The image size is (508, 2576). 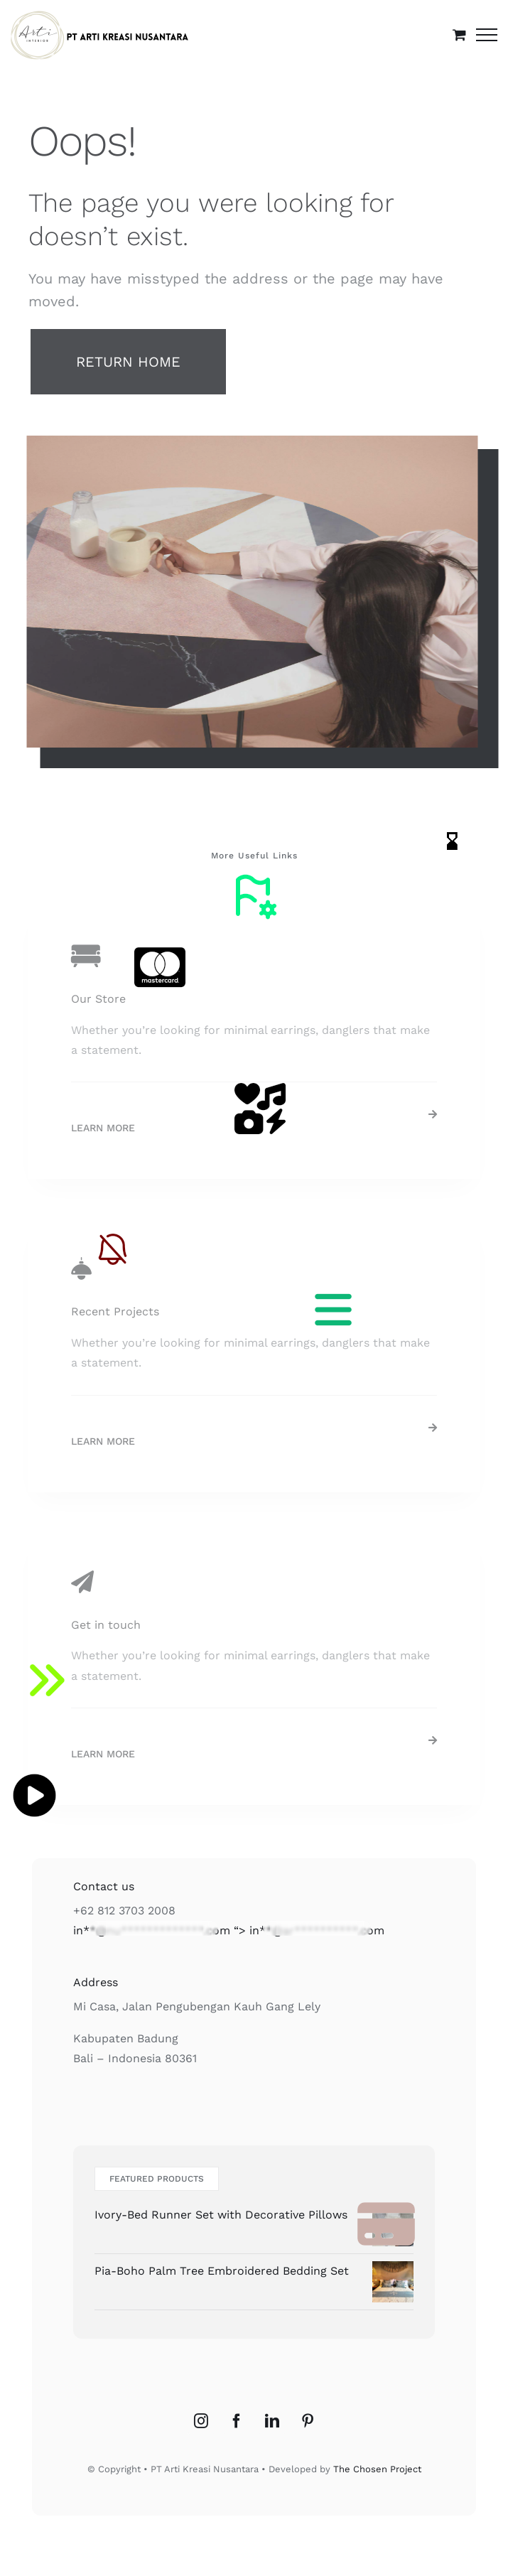 I want to click on open navigation menu, so click(x=333, y=1310).